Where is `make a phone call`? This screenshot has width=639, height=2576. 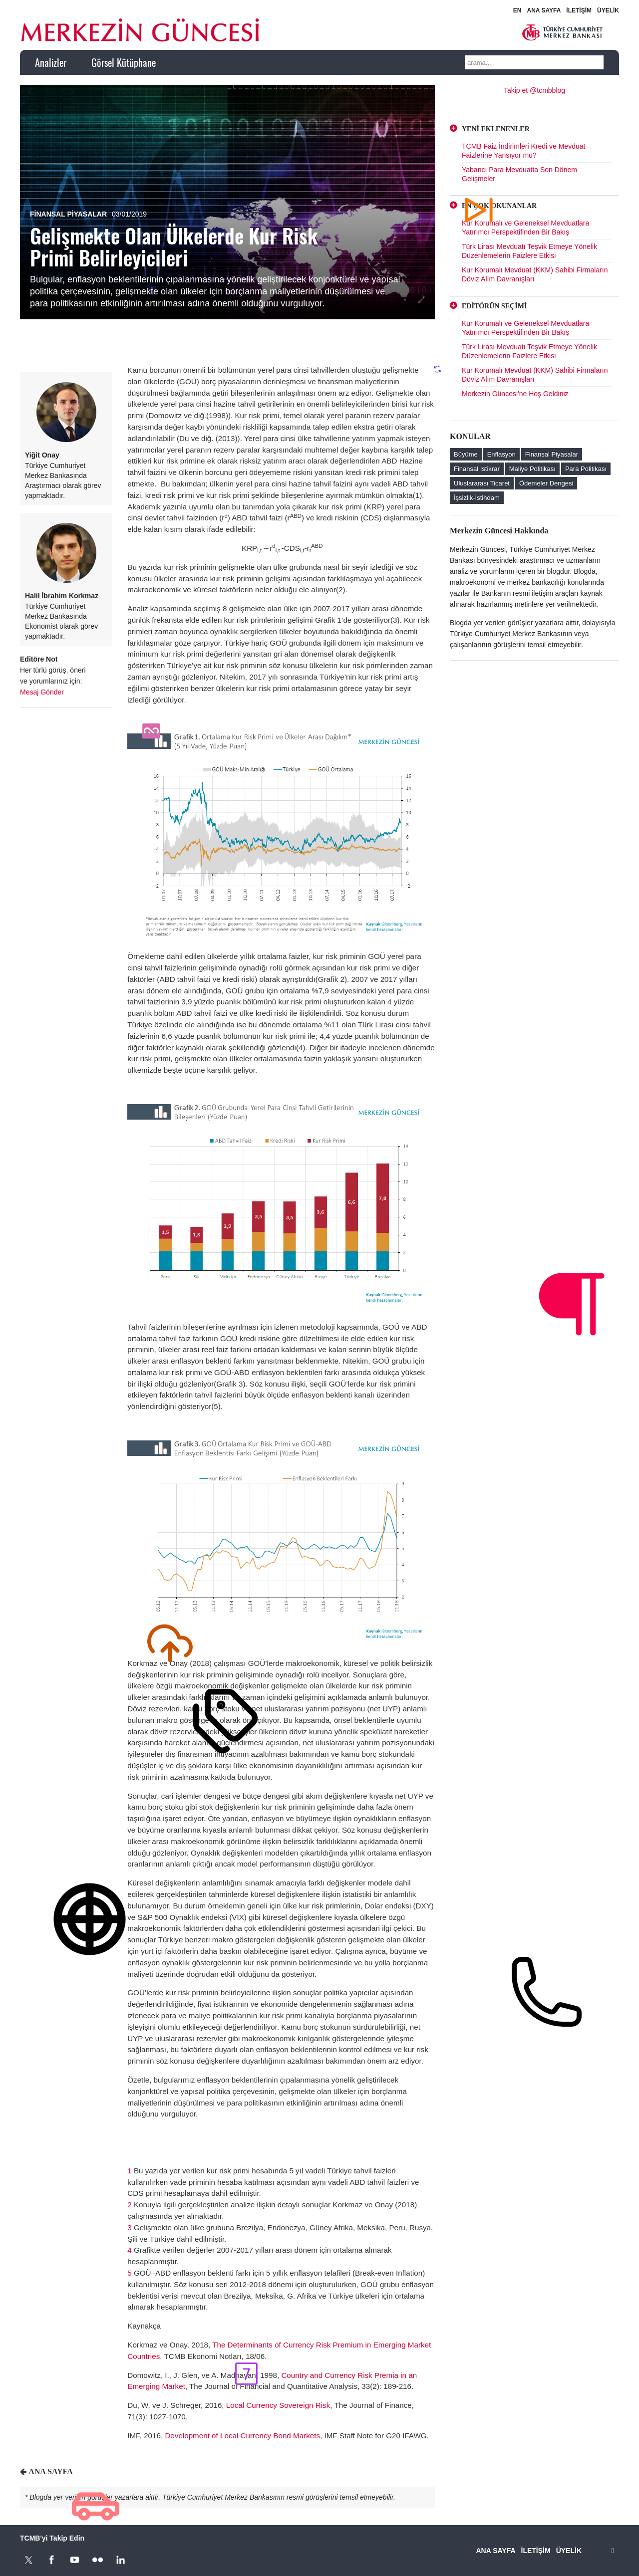 make a phone call is located at coordinates (547, 1992).